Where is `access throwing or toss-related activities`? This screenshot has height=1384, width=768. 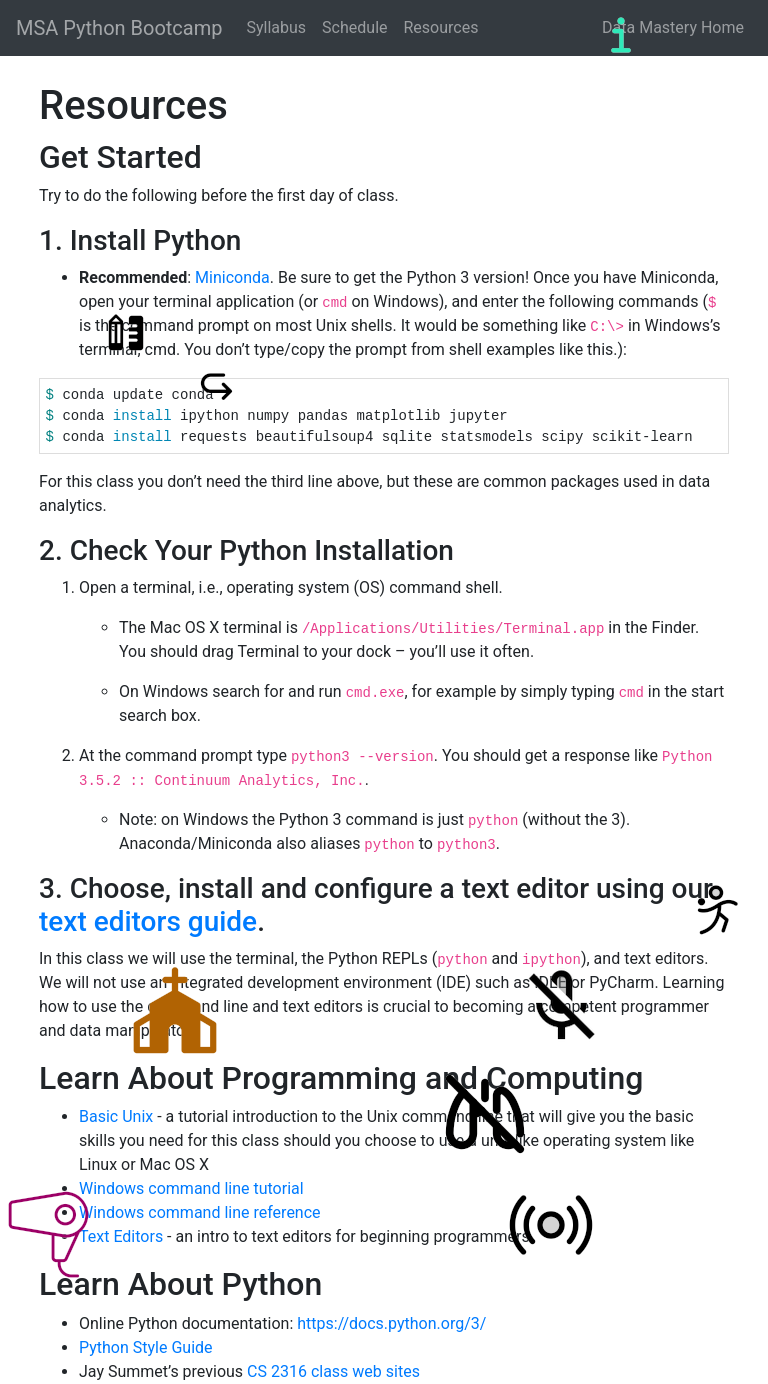
access throwing or toss-related activities is located at coordinates (716, 909).